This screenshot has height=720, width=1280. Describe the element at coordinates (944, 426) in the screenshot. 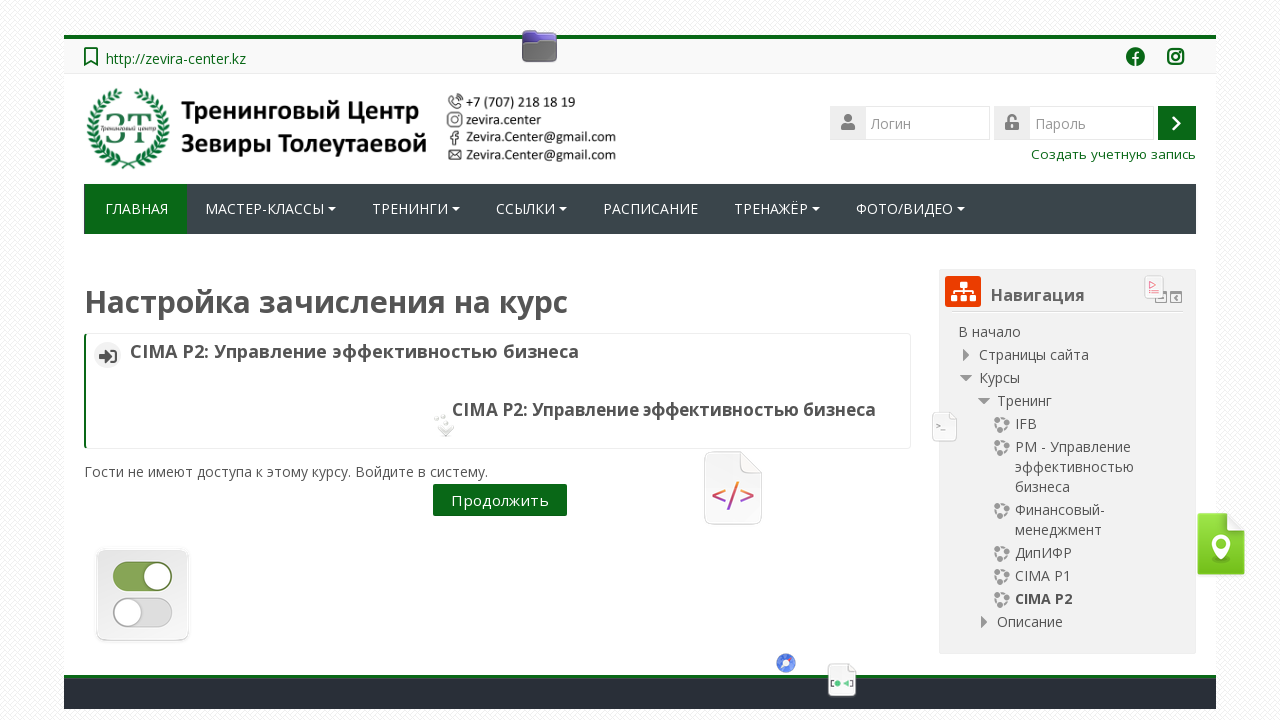

I see `a shell script or bash file` at that location.